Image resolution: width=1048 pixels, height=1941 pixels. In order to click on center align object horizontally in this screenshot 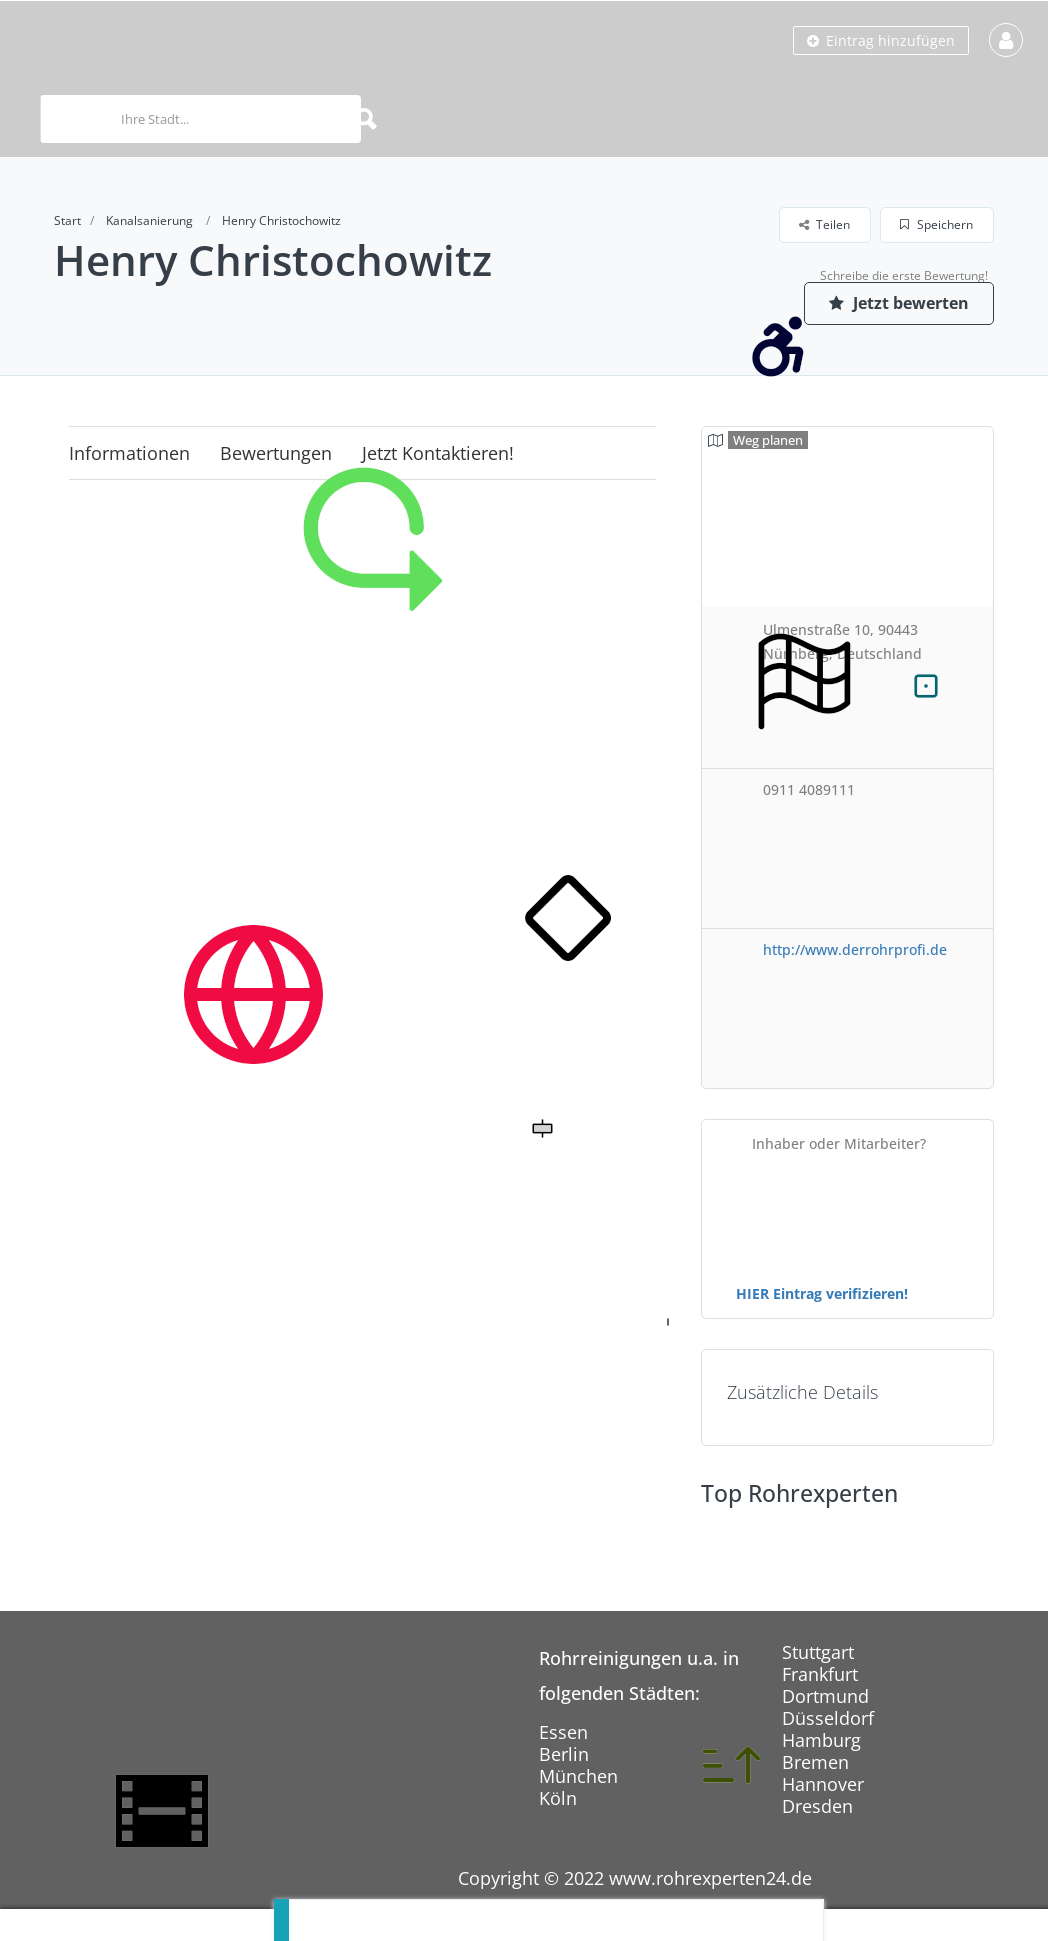, I will do `click(542, 1128)`.